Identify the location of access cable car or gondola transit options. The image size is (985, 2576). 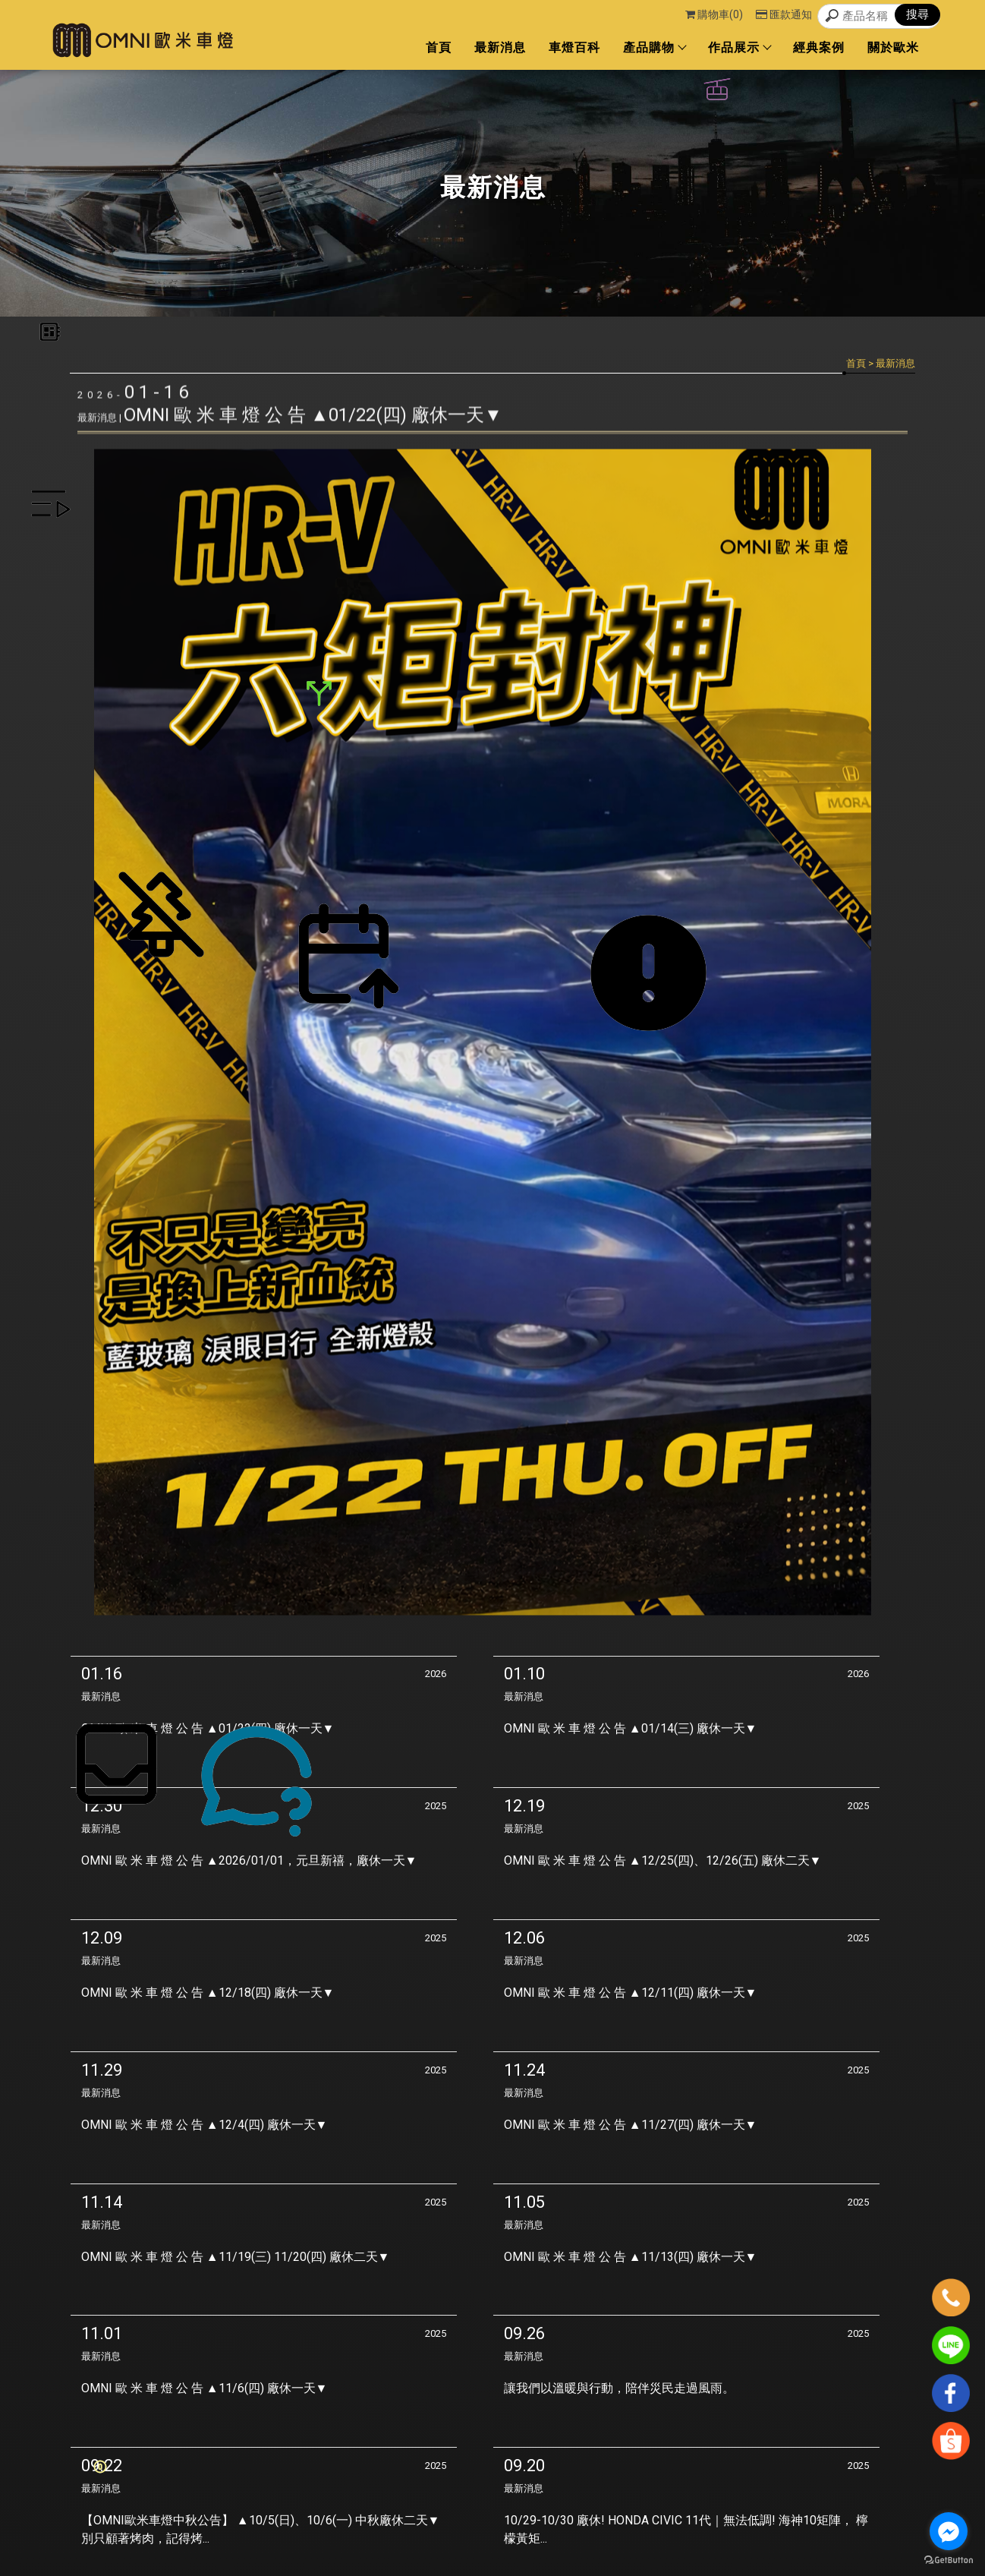
(717, 90).